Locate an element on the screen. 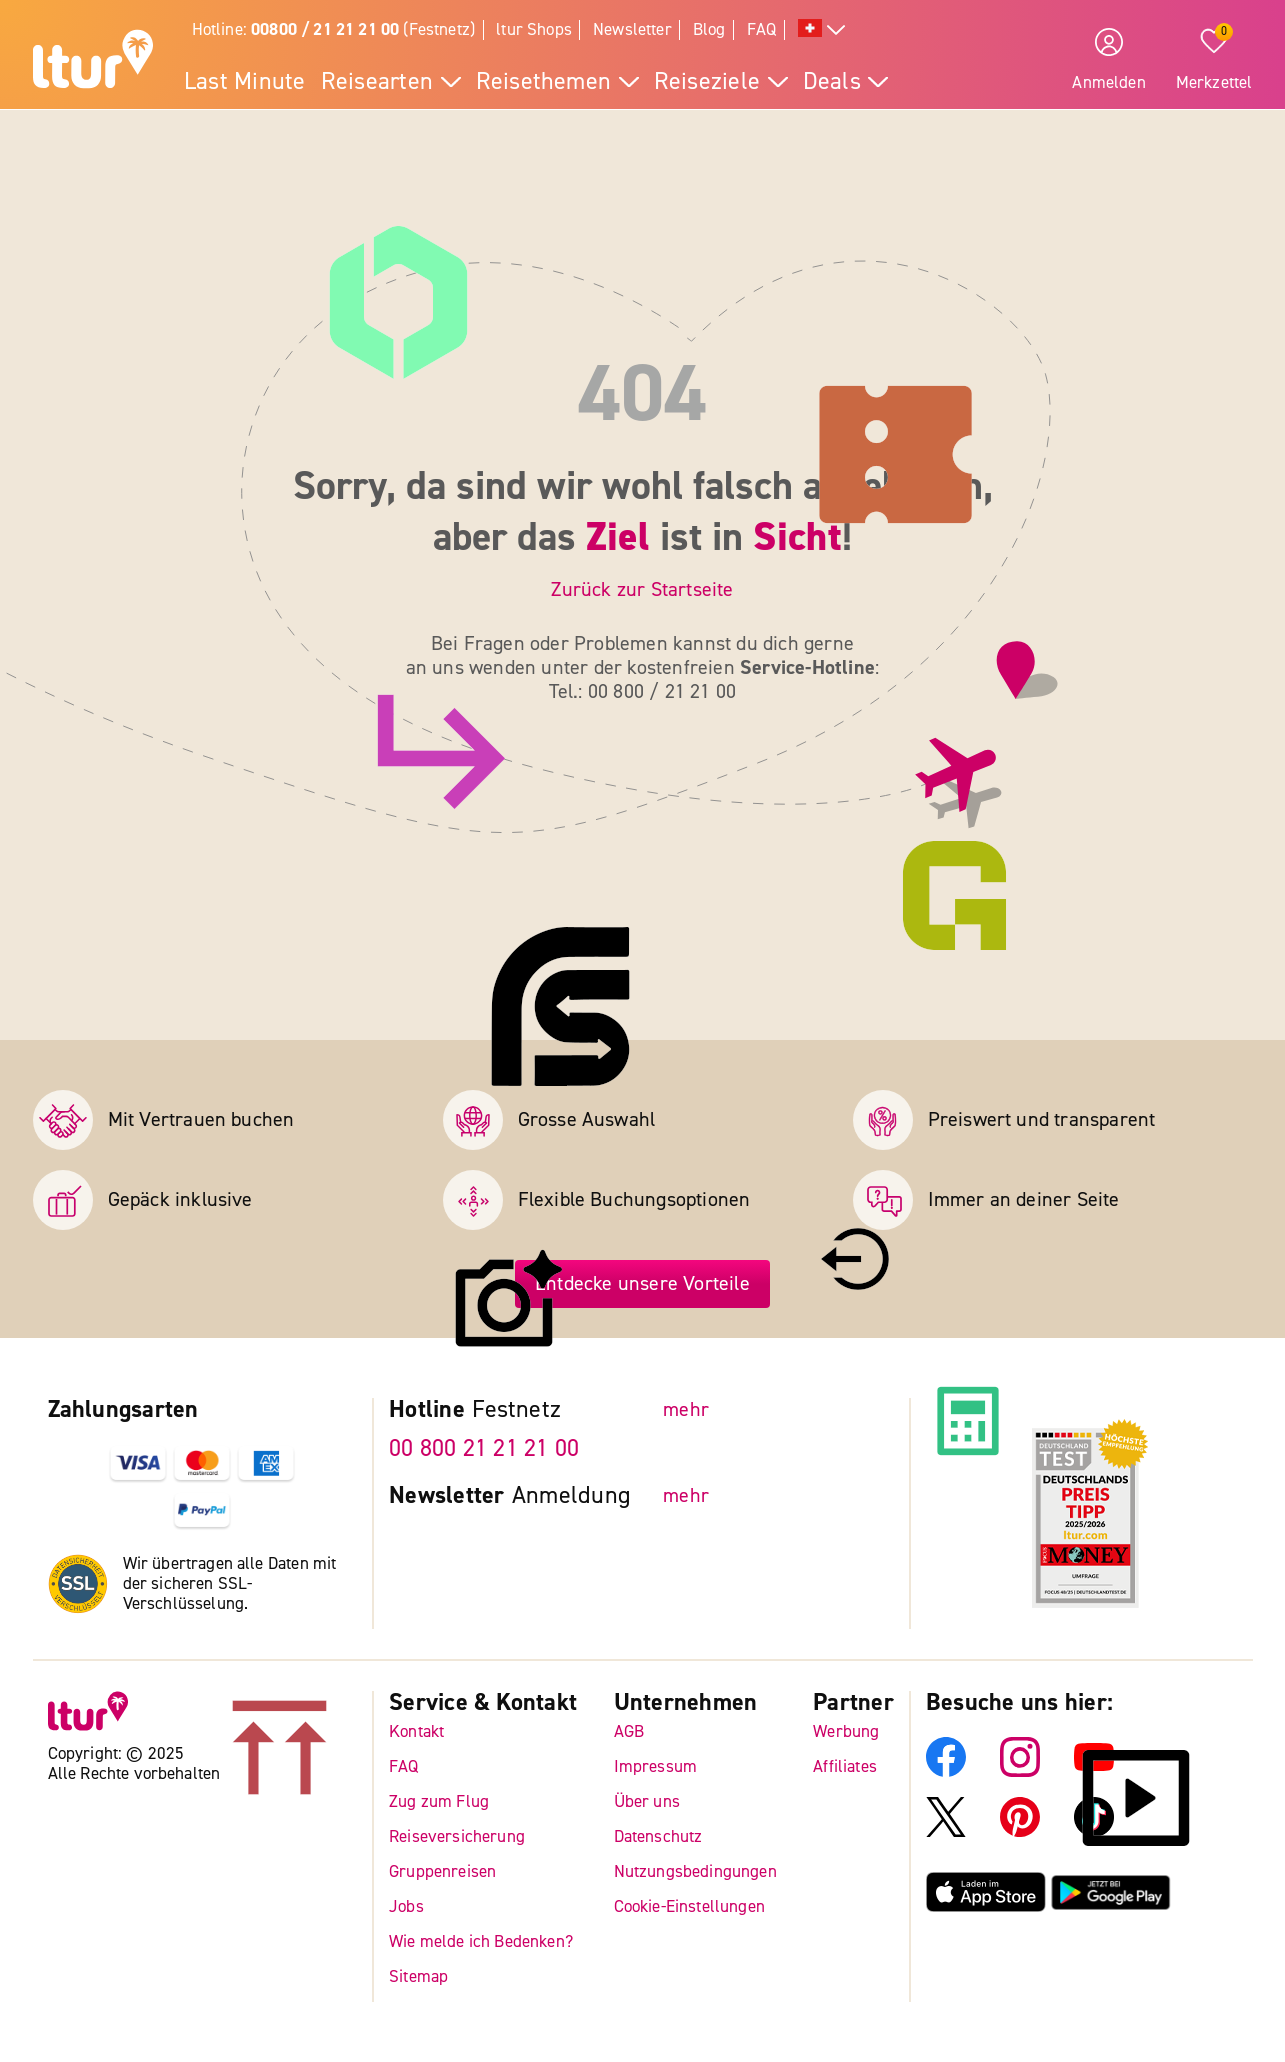 This screenshot has height=2062, width=1285. activate AI-powered camera features is located at coordinates (504, 1303).